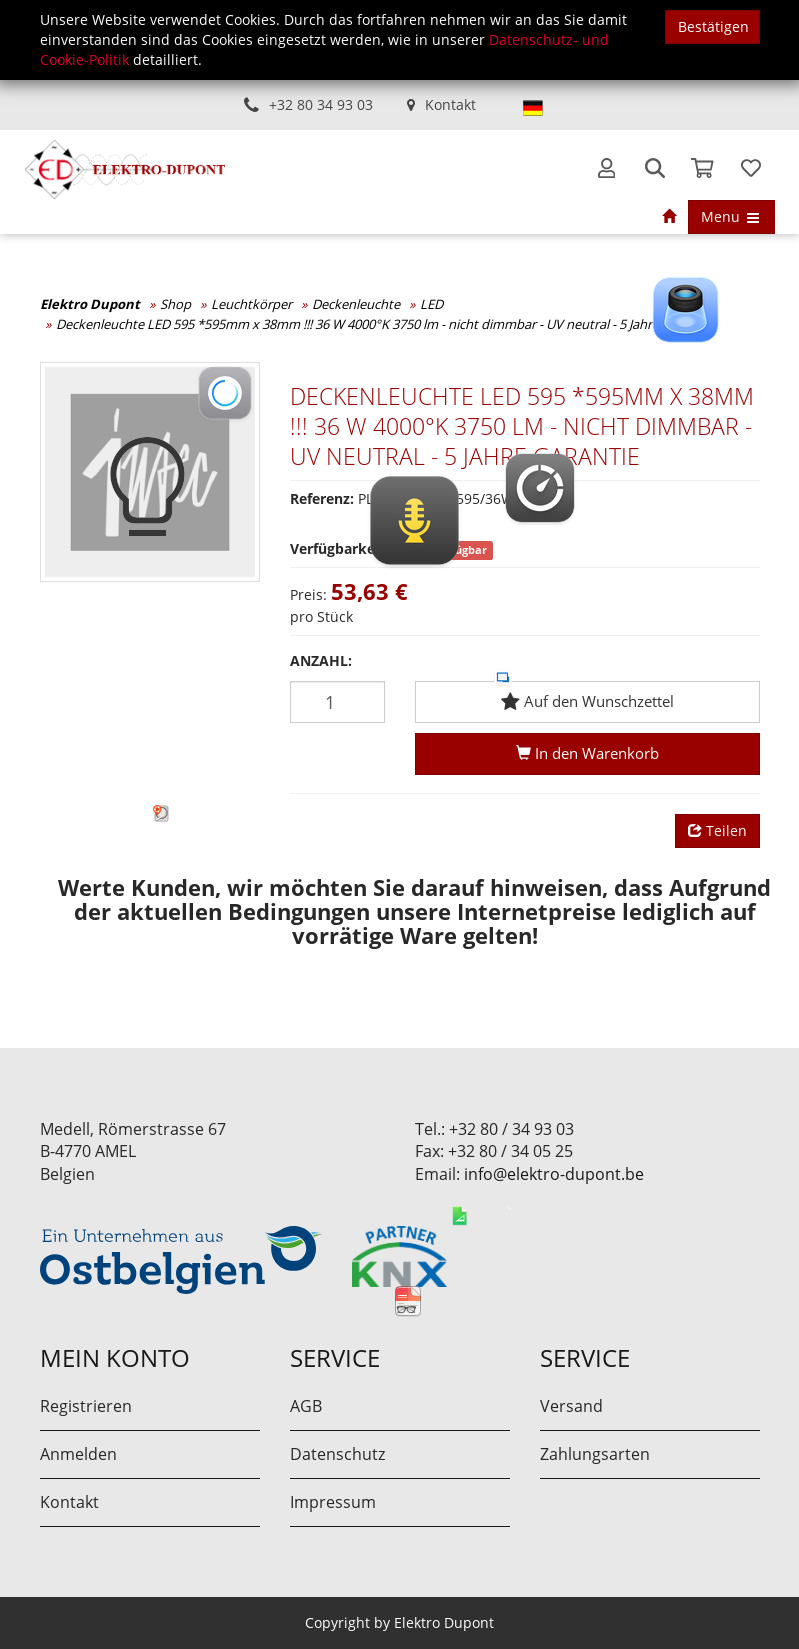 The image size is (799, 1649). What do you see at coordinates (414, 520) in the screenshot?
I see `open amarok podcast app` at bounding box center [414, 520].